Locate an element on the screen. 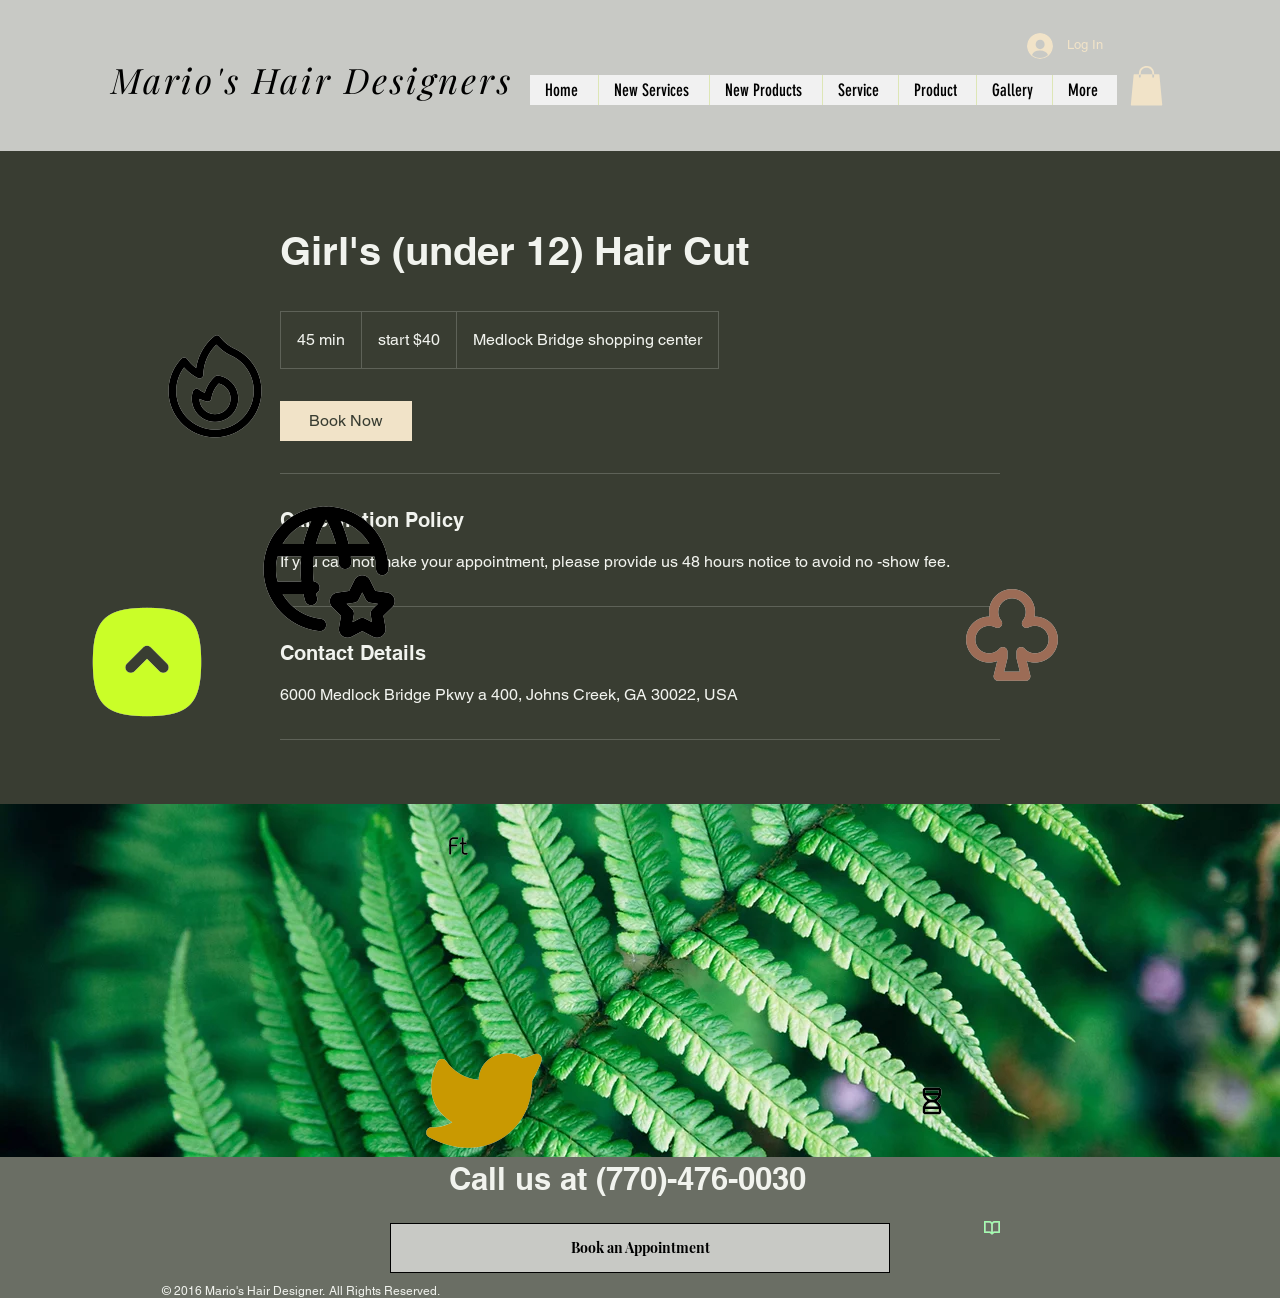 The image size is (1280, 1298). indicates hungarian forint currency is located at coordinates (458, 846).